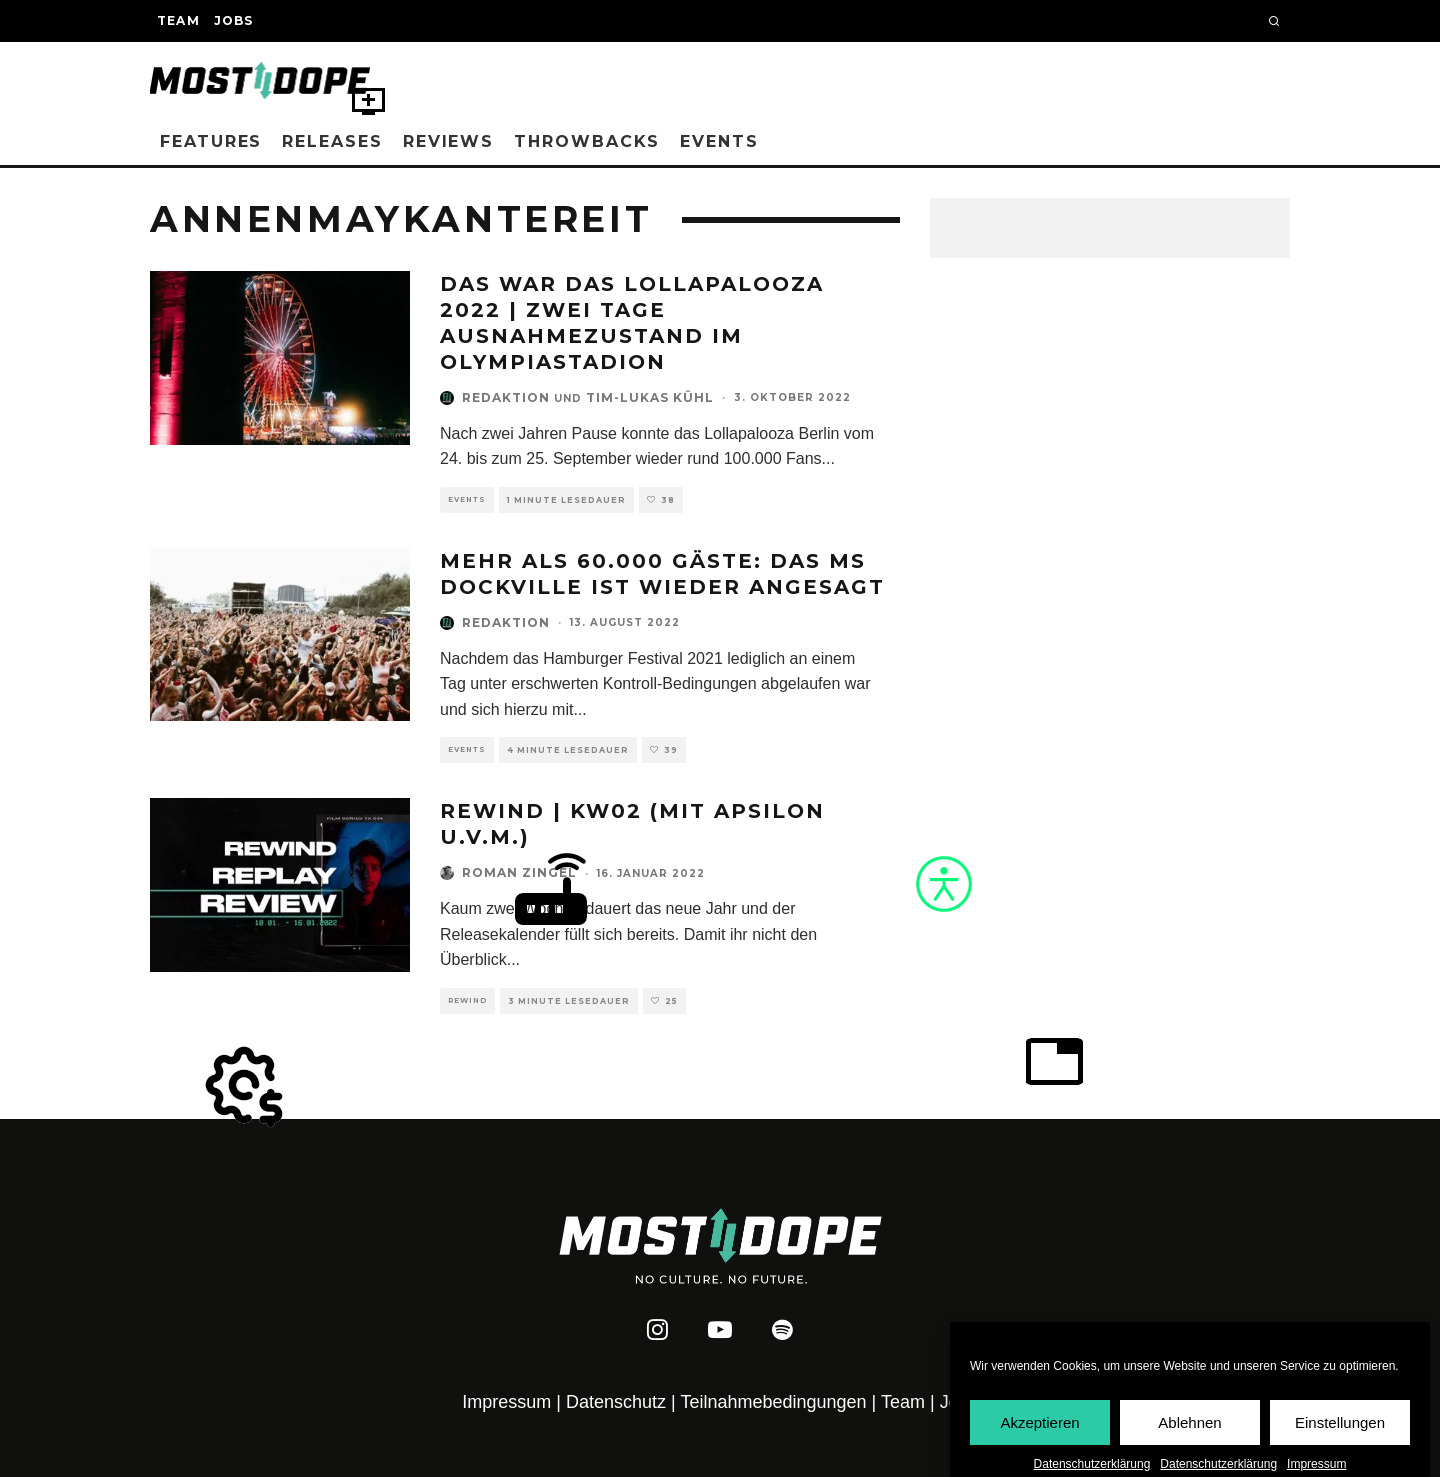 This screenshot has height=1477, width=1440. What do you see at coordinates (944, 884) in the screenshot?
I see `view user profile` at bounding box center [944, 884].